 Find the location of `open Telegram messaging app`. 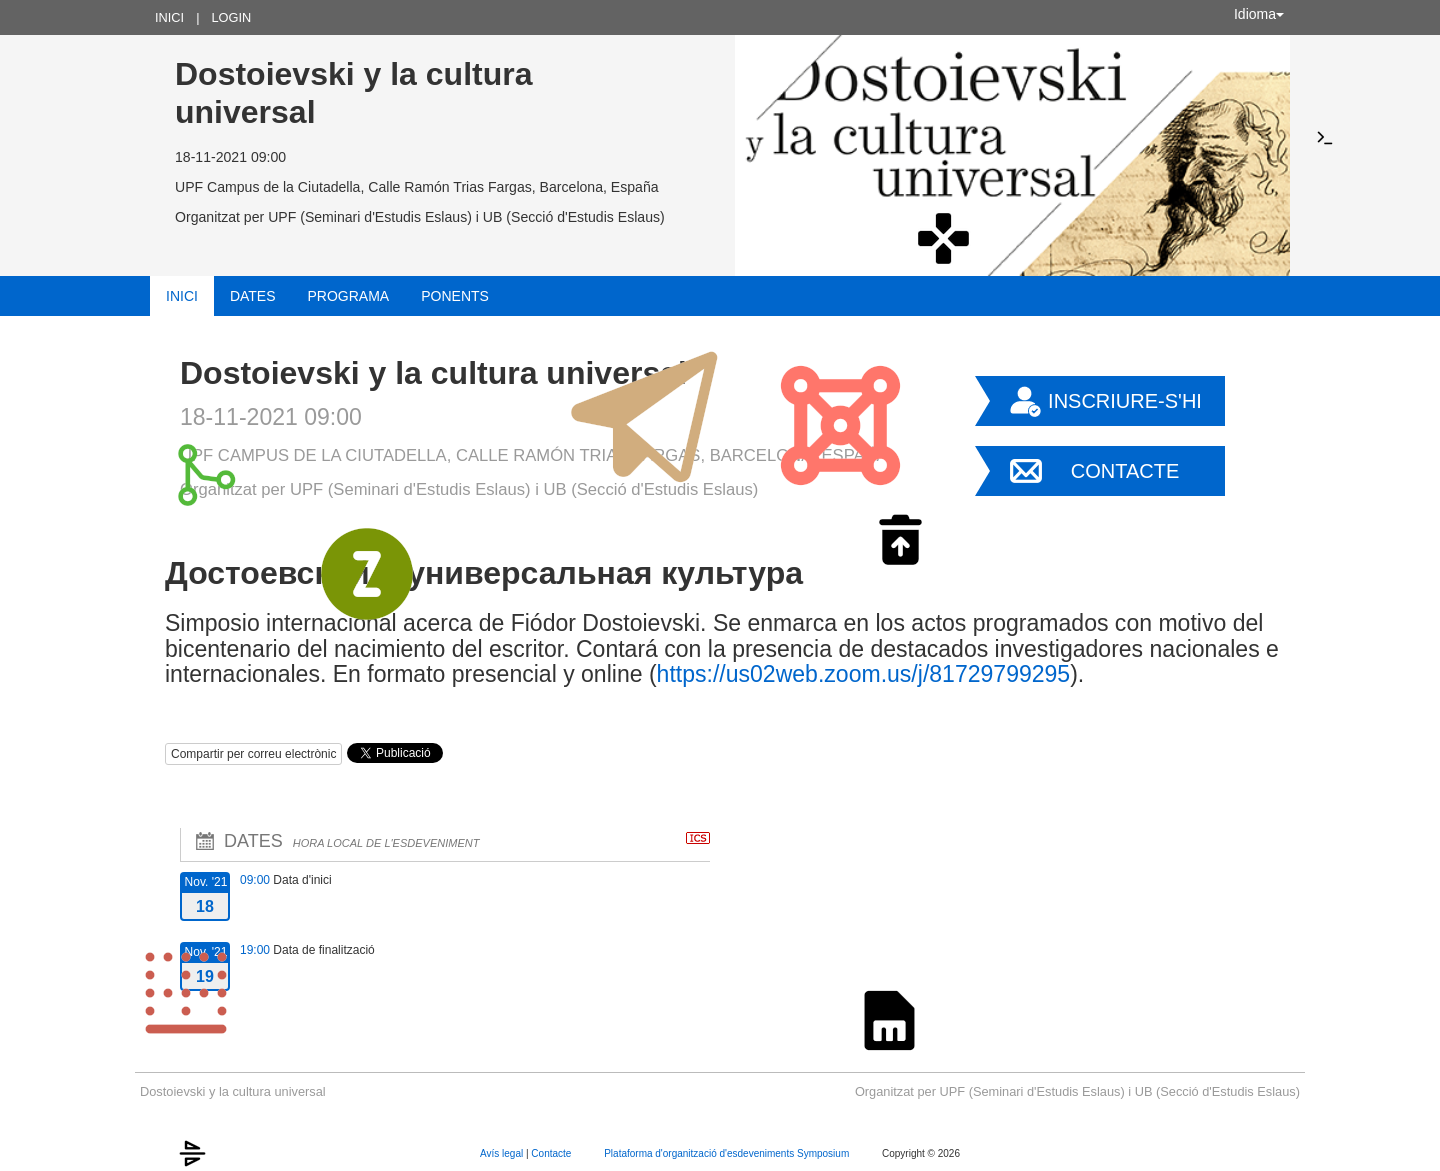

open Telegram messaging app is located at coordinates (649, 419).